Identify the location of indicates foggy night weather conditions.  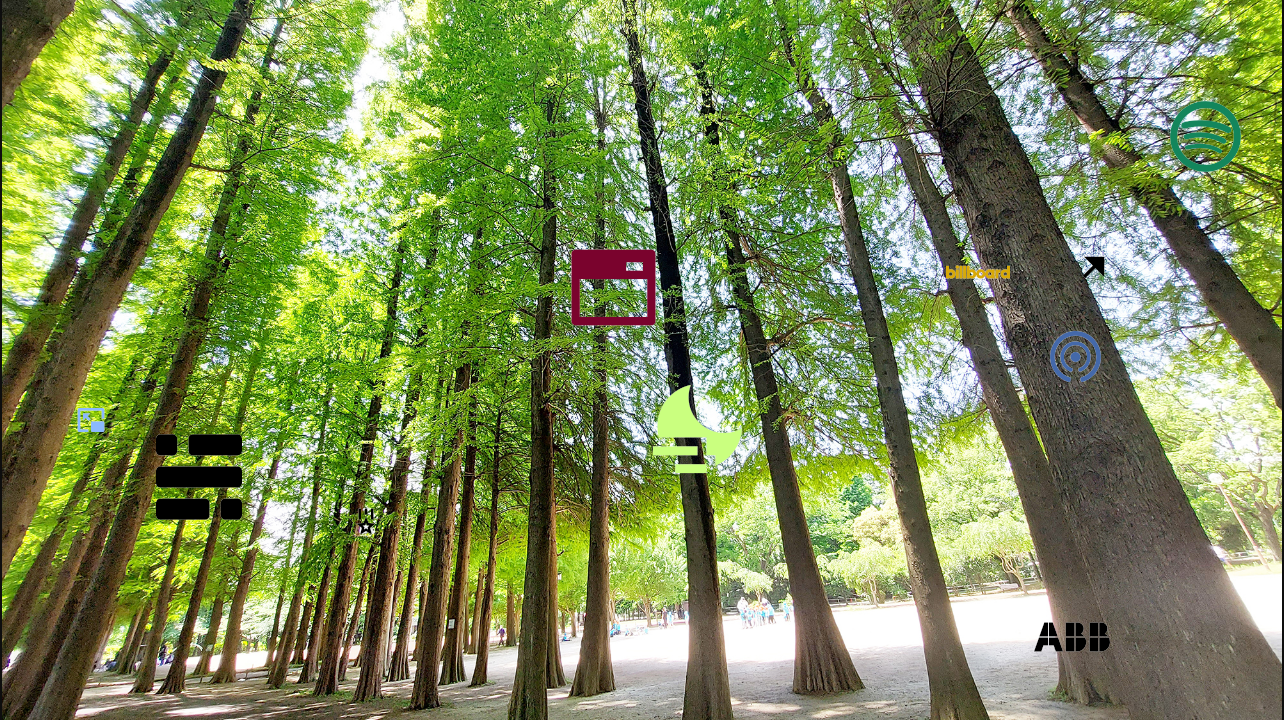
(697, 428).